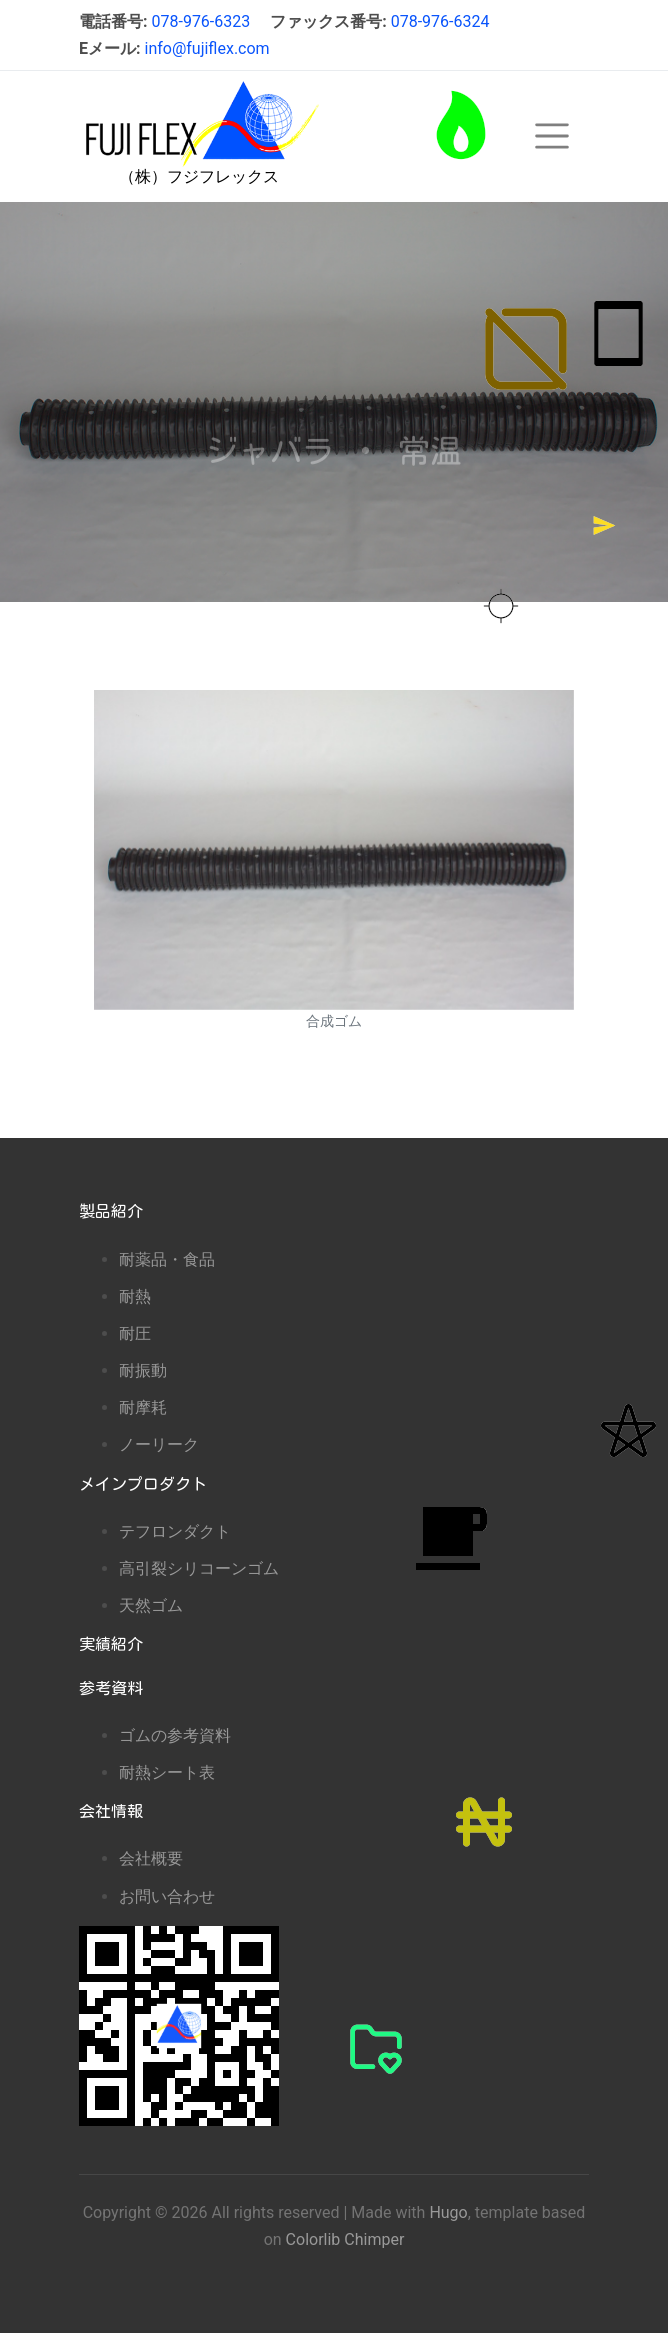  Describe the element at coordinates (604, 525) in the screenshot. I see `send a message` at that location.